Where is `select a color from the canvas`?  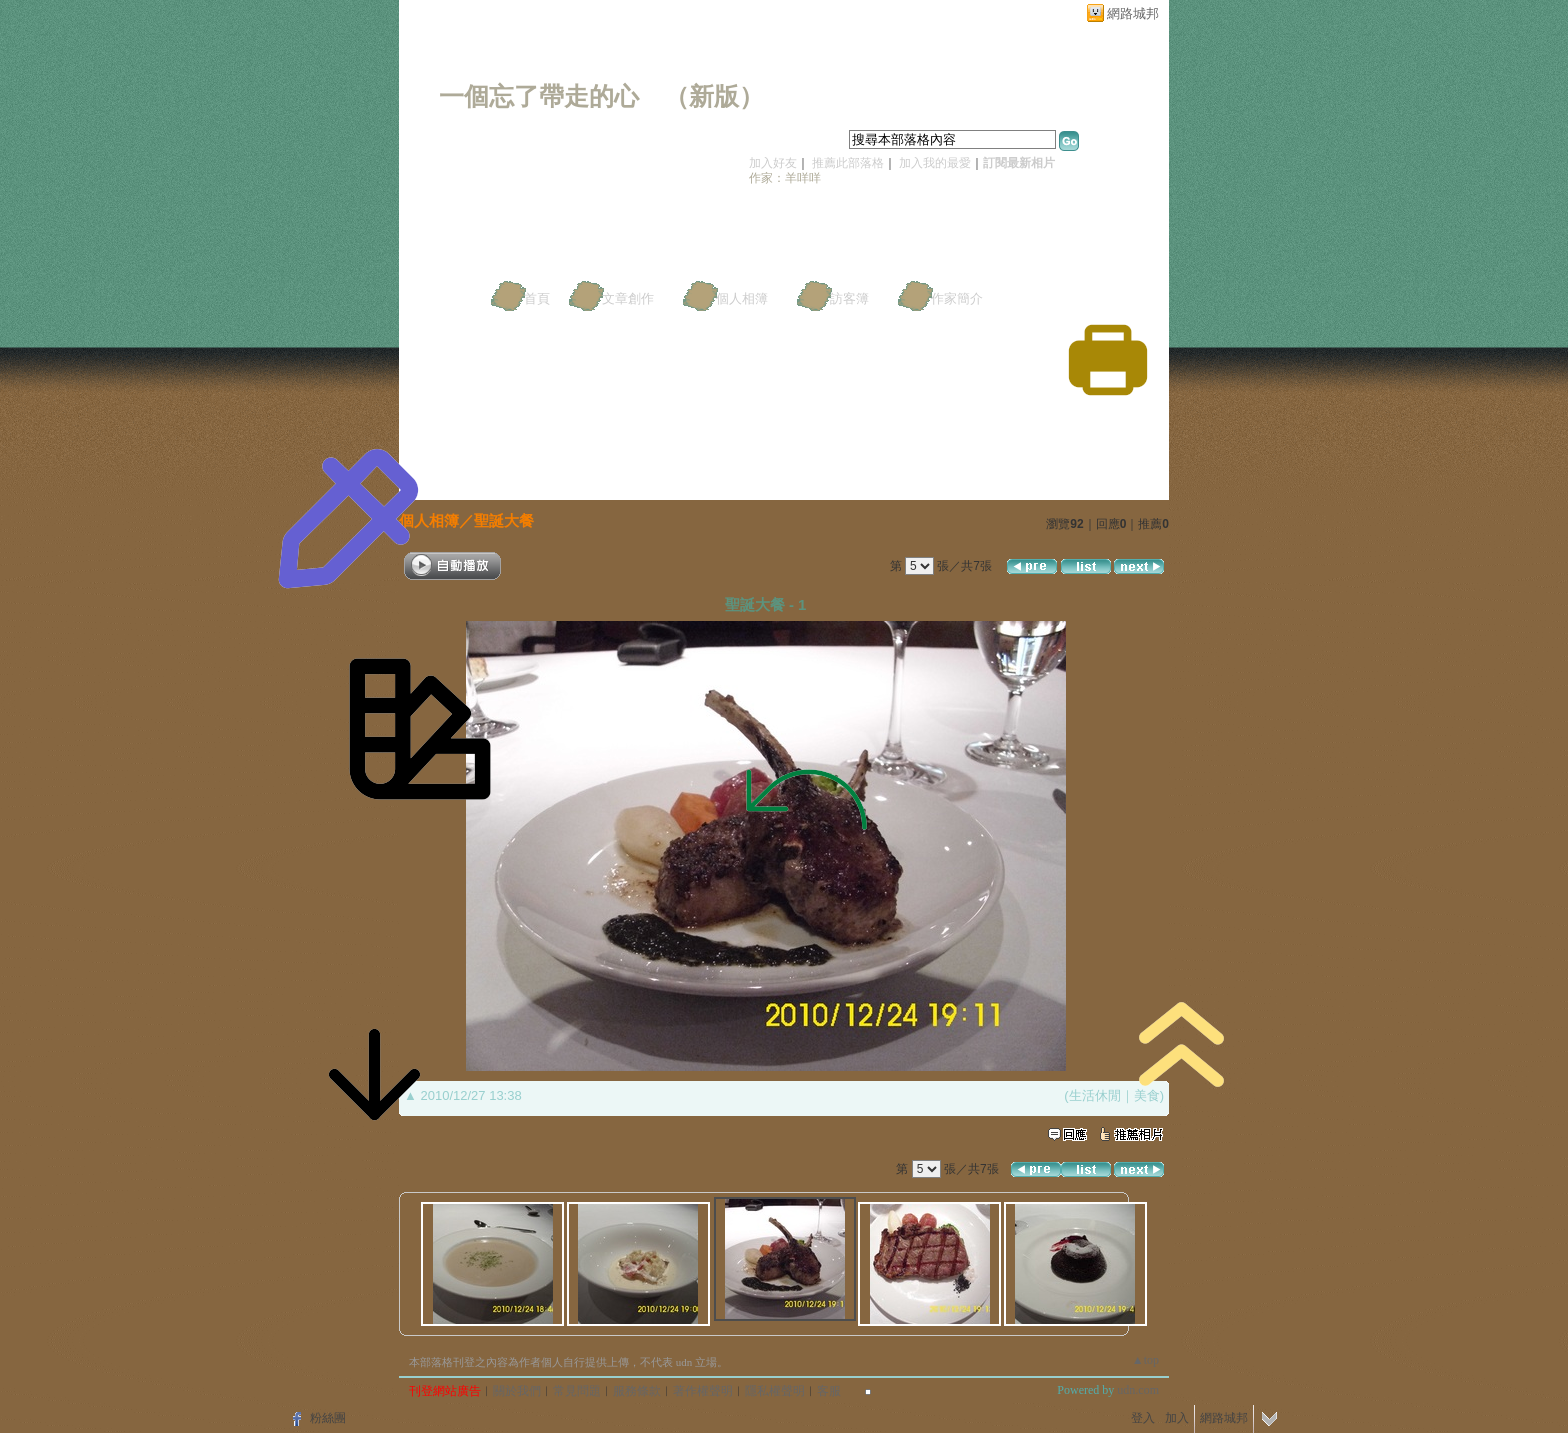 select a color from the canvas is located at coordinates (348, 518).